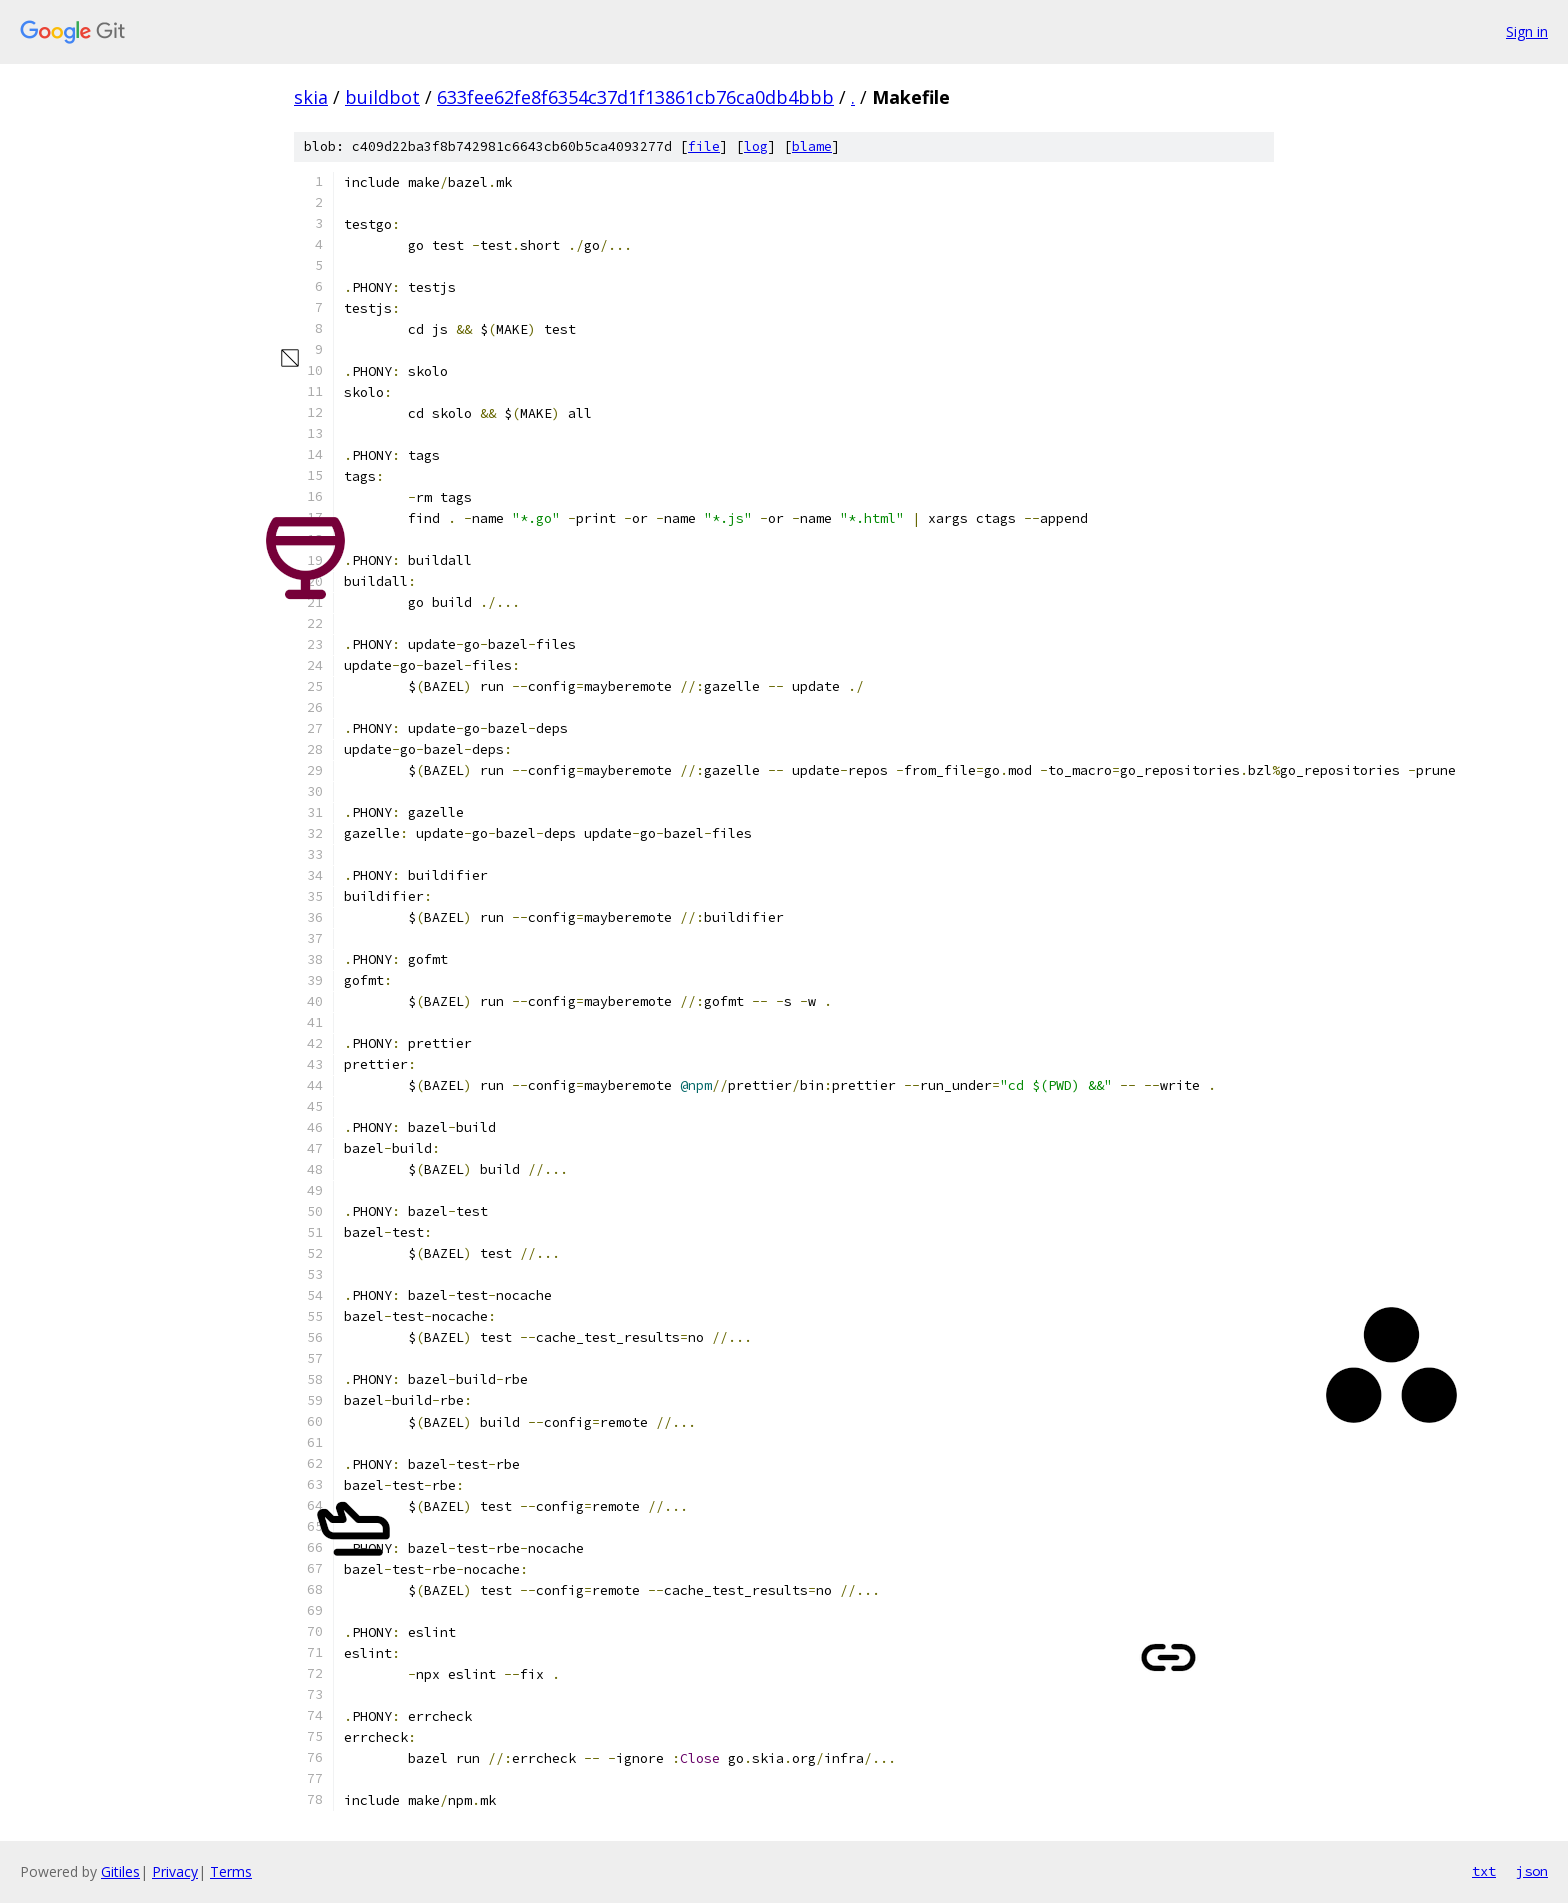 The image size is (1568, 1903). What do you see at coordinates (305, 556) in the screenshot?
I see `browse alcoholic beverages or drinks menu` at bounding box center [305, 556].